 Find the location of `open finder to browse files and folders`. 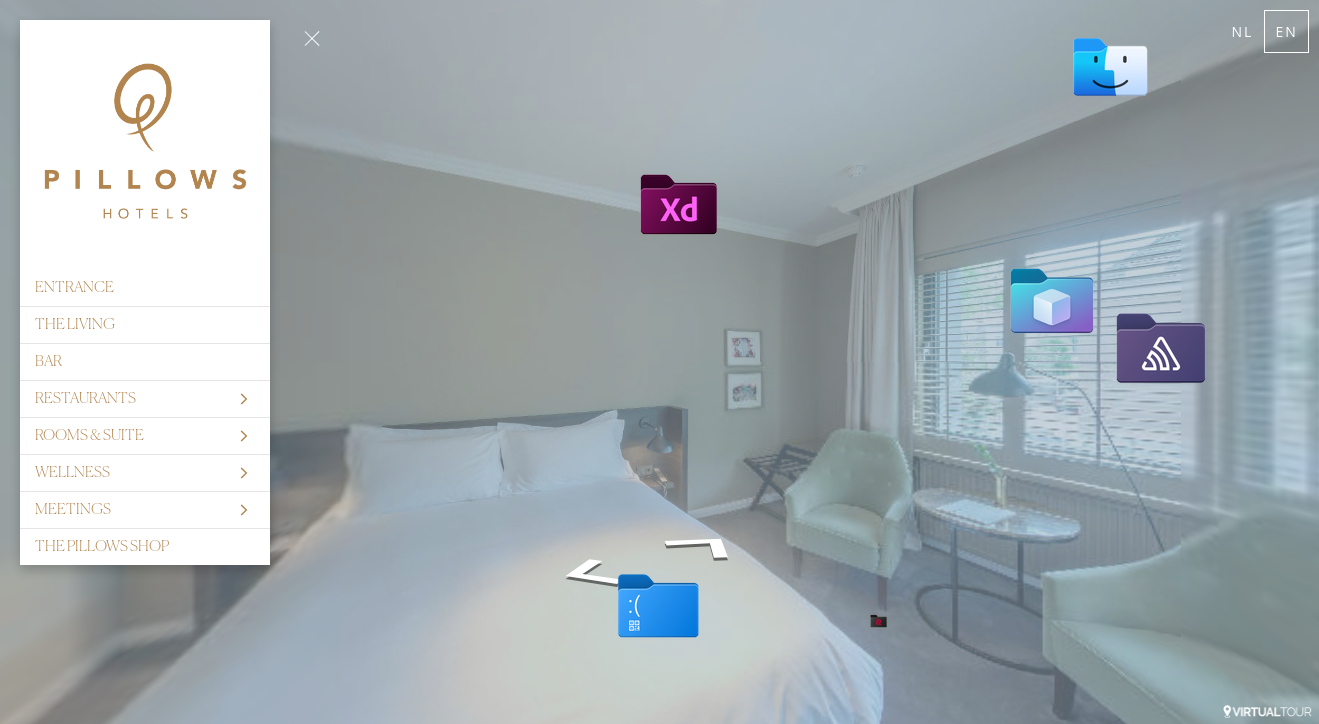

open finder to browse files and folders is located at coordinates (1110, 69).